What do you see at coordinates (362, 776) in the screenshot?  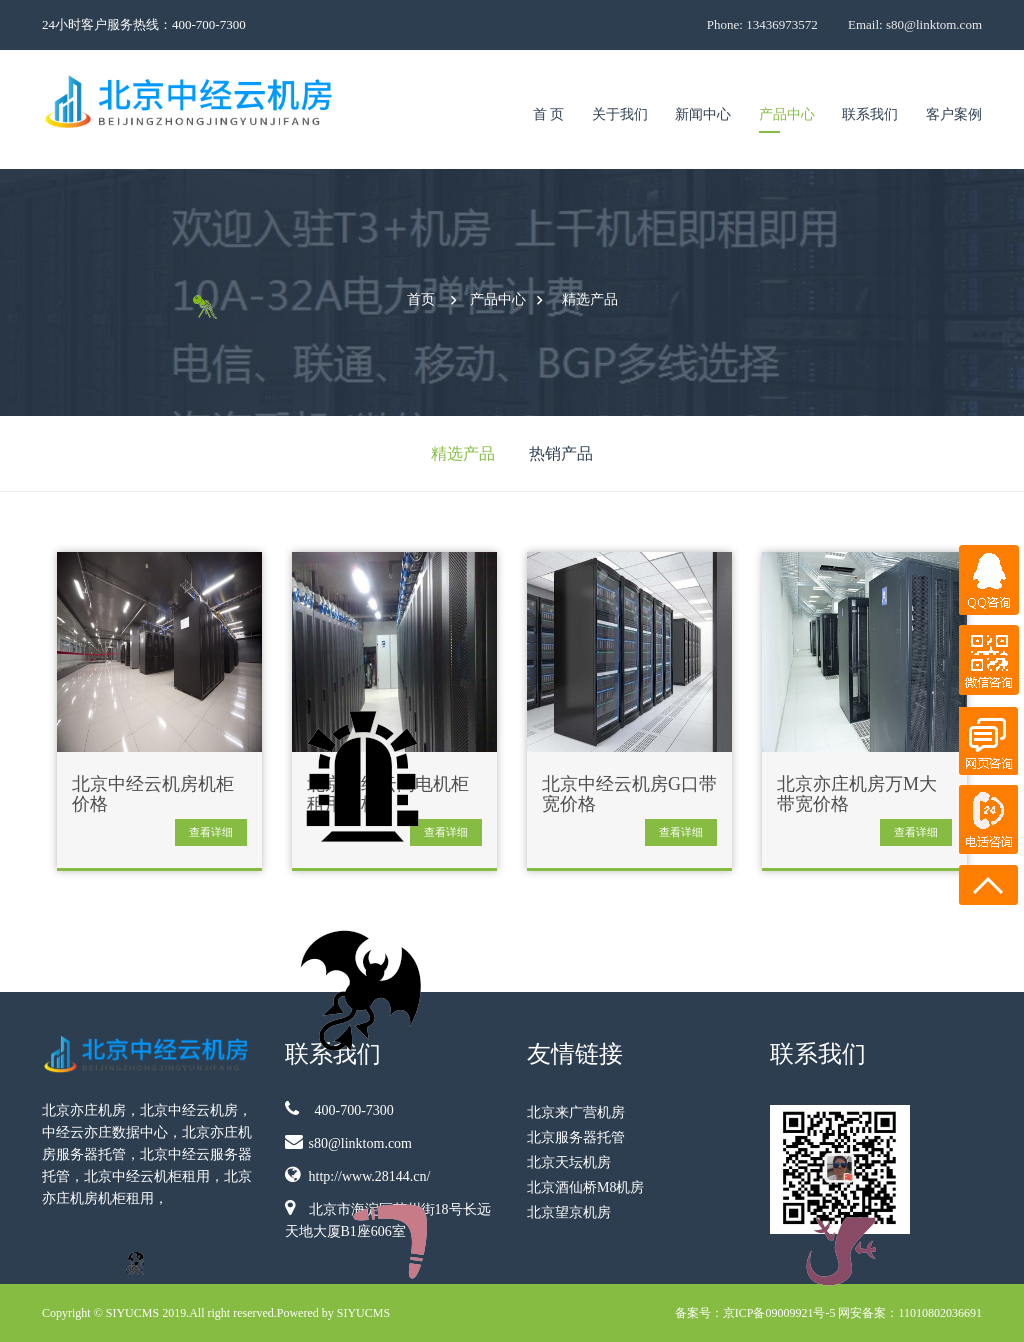 I see `enter a new room or area in a game` at bounding box center [362, 776].